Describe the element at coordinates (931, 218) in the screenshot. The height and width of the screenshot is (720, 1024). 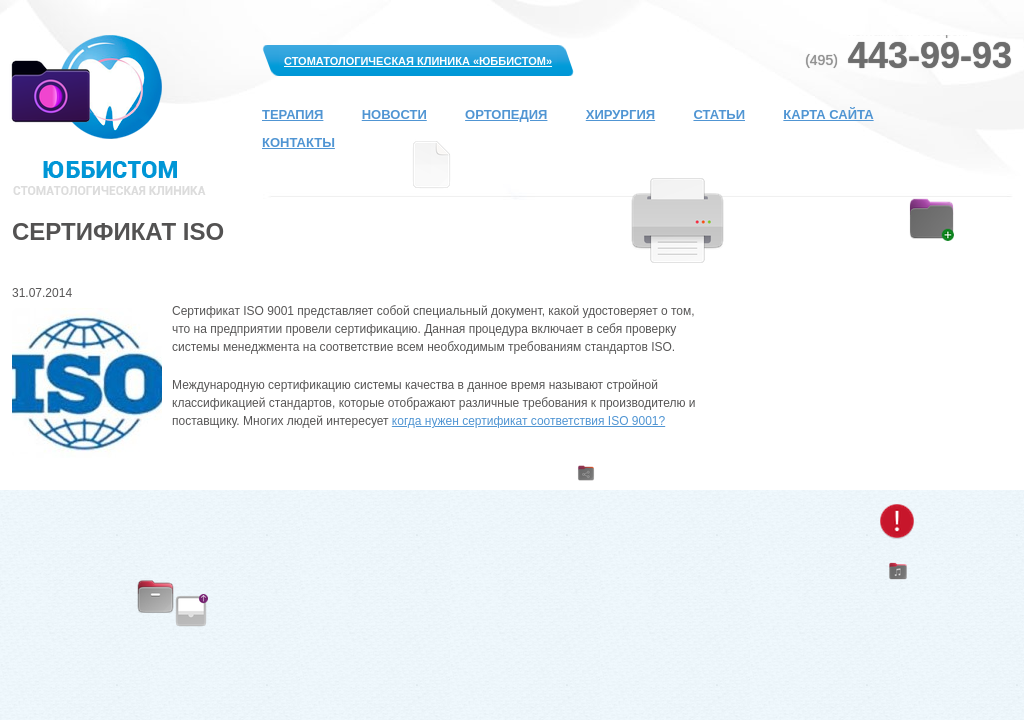
I see `create a new folder` at that location.